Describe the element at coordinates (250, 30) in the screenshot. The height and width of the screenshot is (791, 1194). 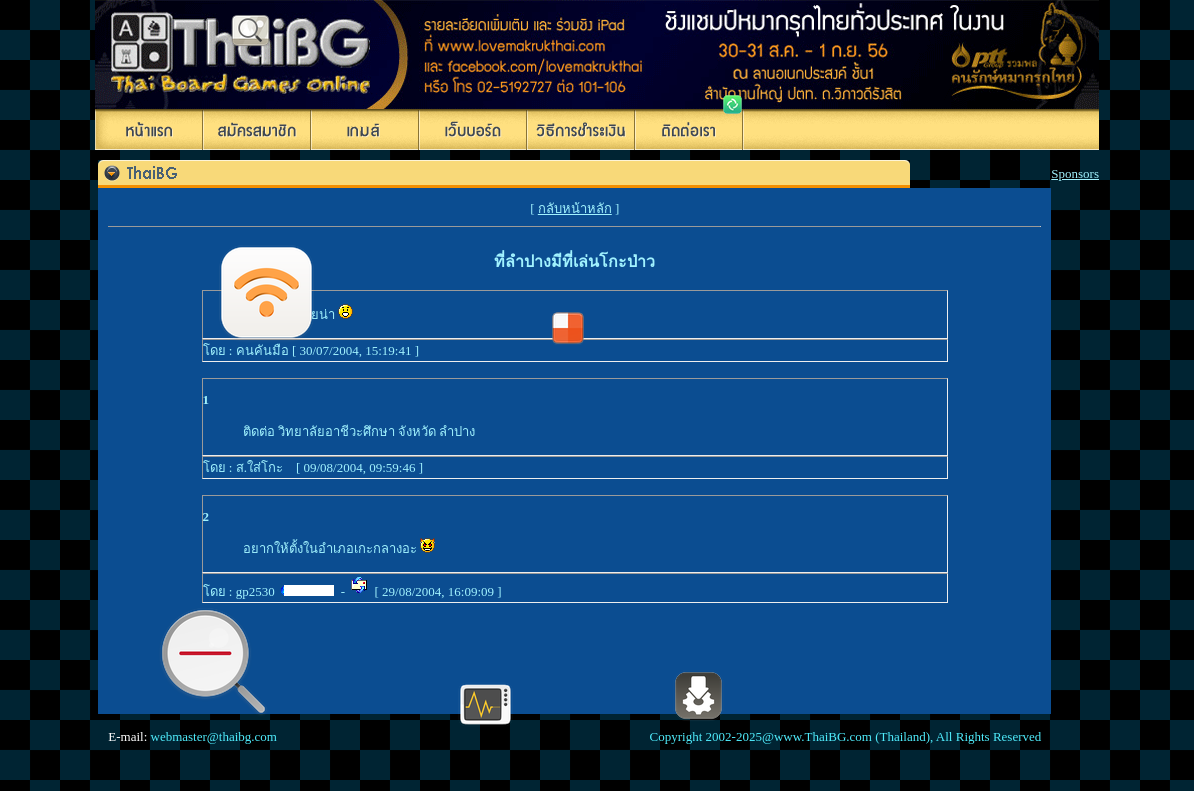
I see `open the image viewer application` at that location.